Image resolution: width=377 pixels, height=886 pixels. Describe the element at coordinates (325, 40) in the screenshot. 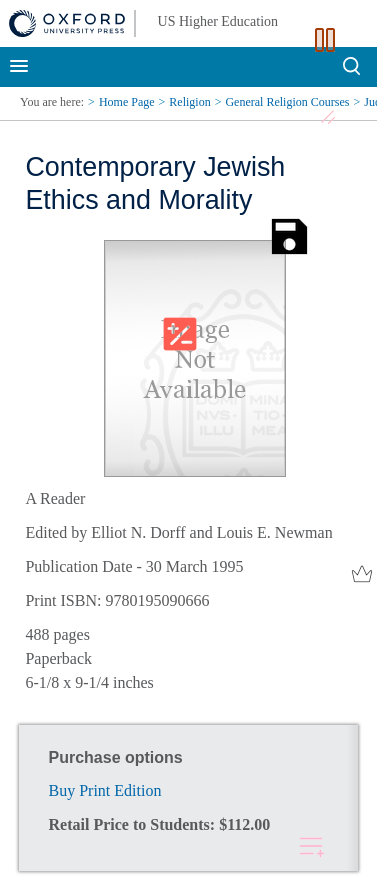

I see `switch to column layout view` at that location.